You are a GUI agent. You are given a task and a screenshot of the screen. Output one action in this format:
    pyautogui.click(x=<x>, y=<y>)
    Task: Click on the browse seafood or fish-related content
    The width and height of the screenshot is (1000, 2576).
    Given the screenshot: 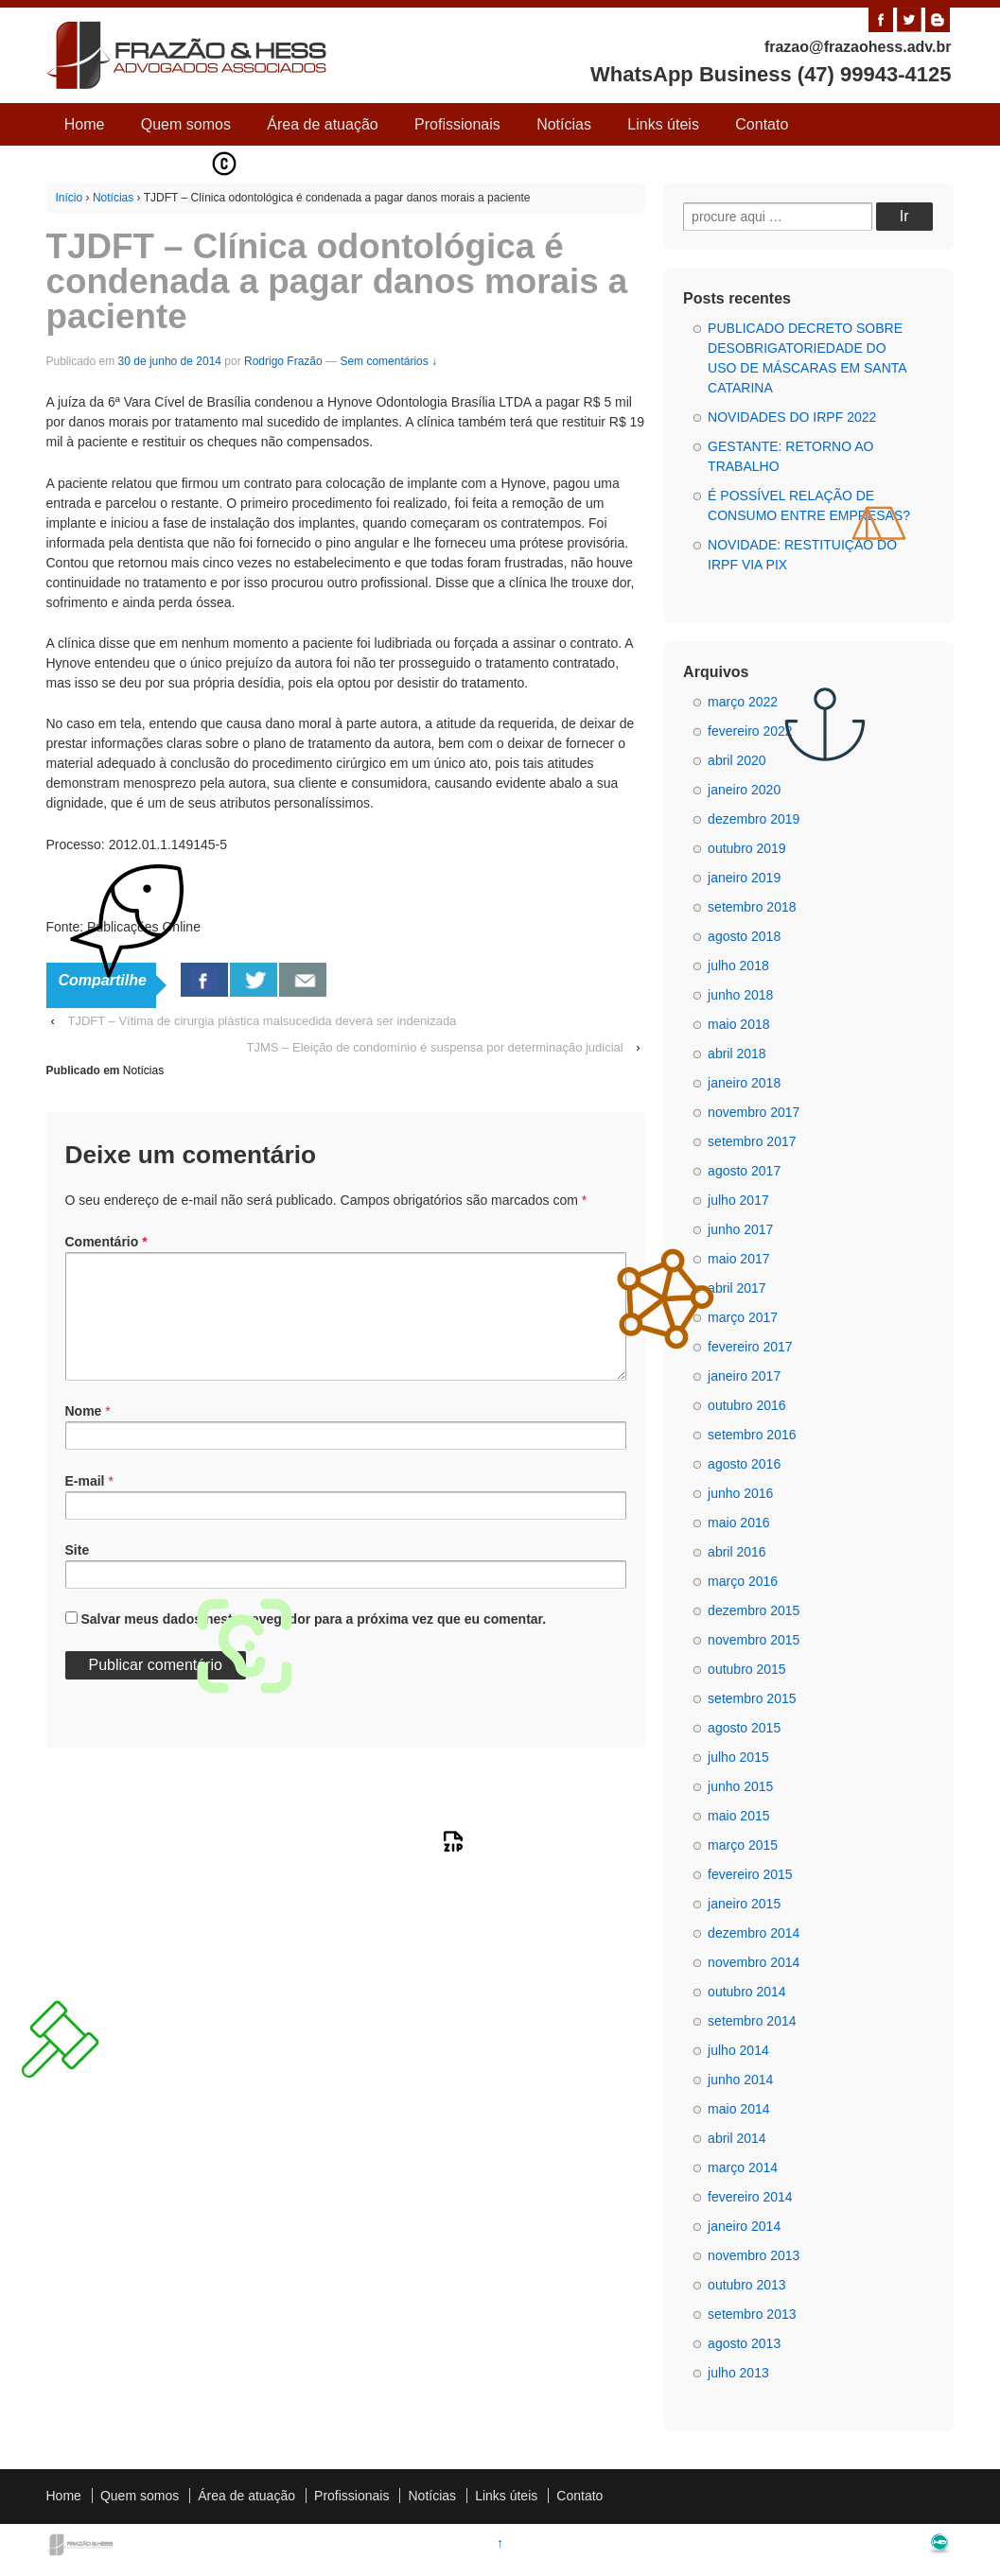 What is the action you would take?
    pyautogui.click(x=132, y=914)
    